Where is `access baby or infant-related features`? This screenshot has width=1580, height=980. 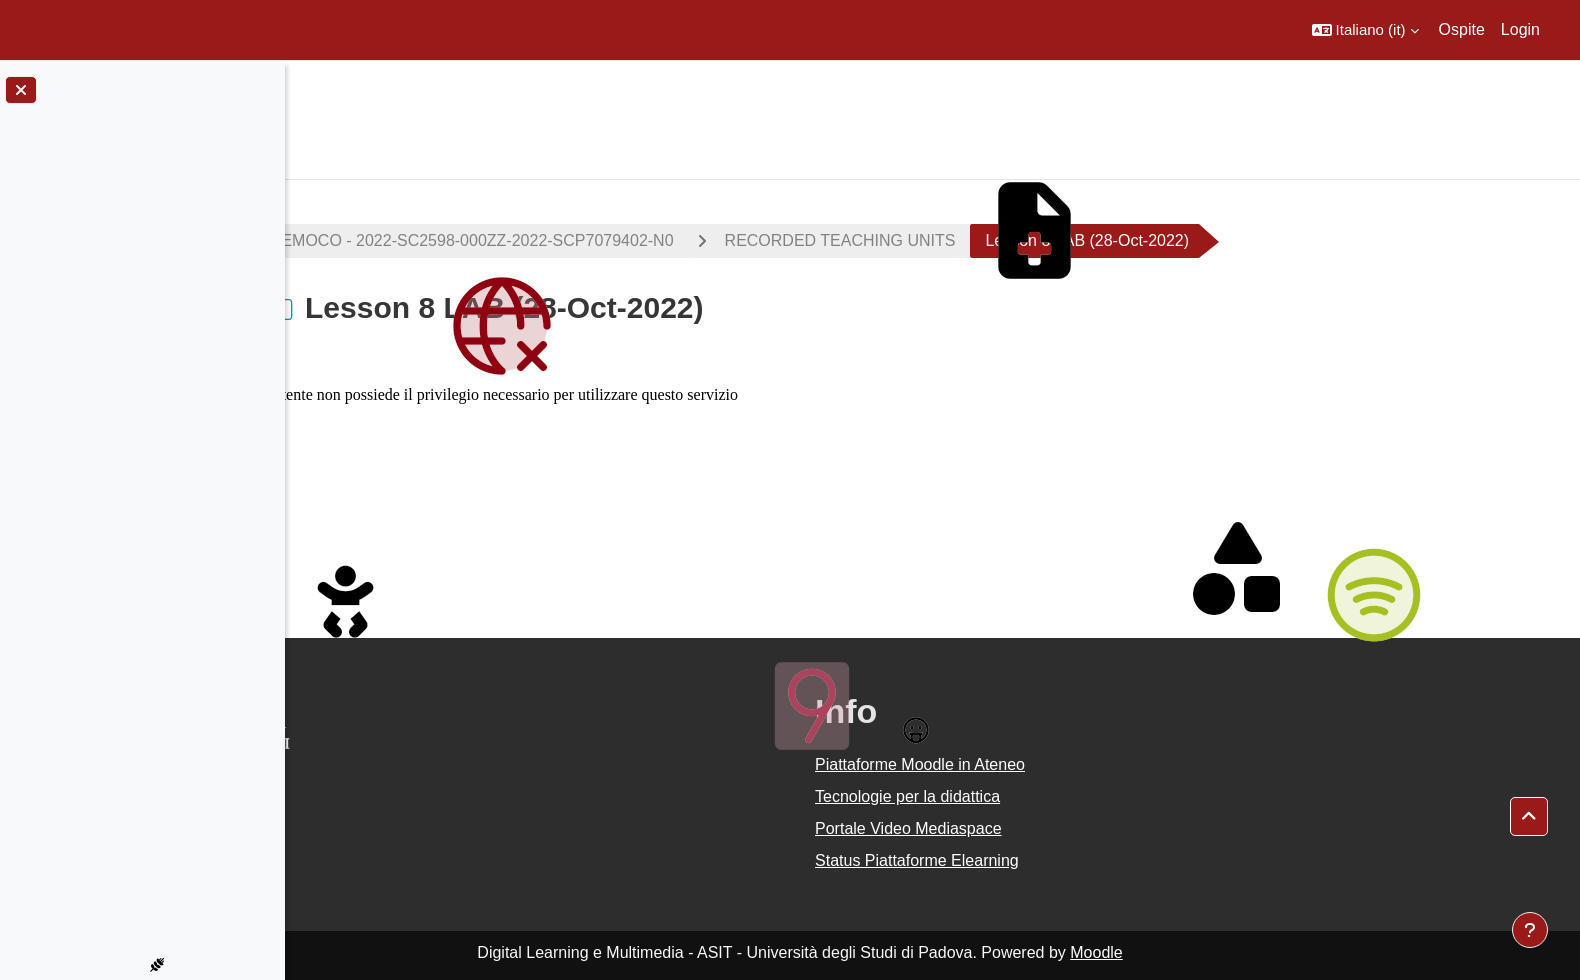
access baby or infant-related features is located at coordinates (345, 600).